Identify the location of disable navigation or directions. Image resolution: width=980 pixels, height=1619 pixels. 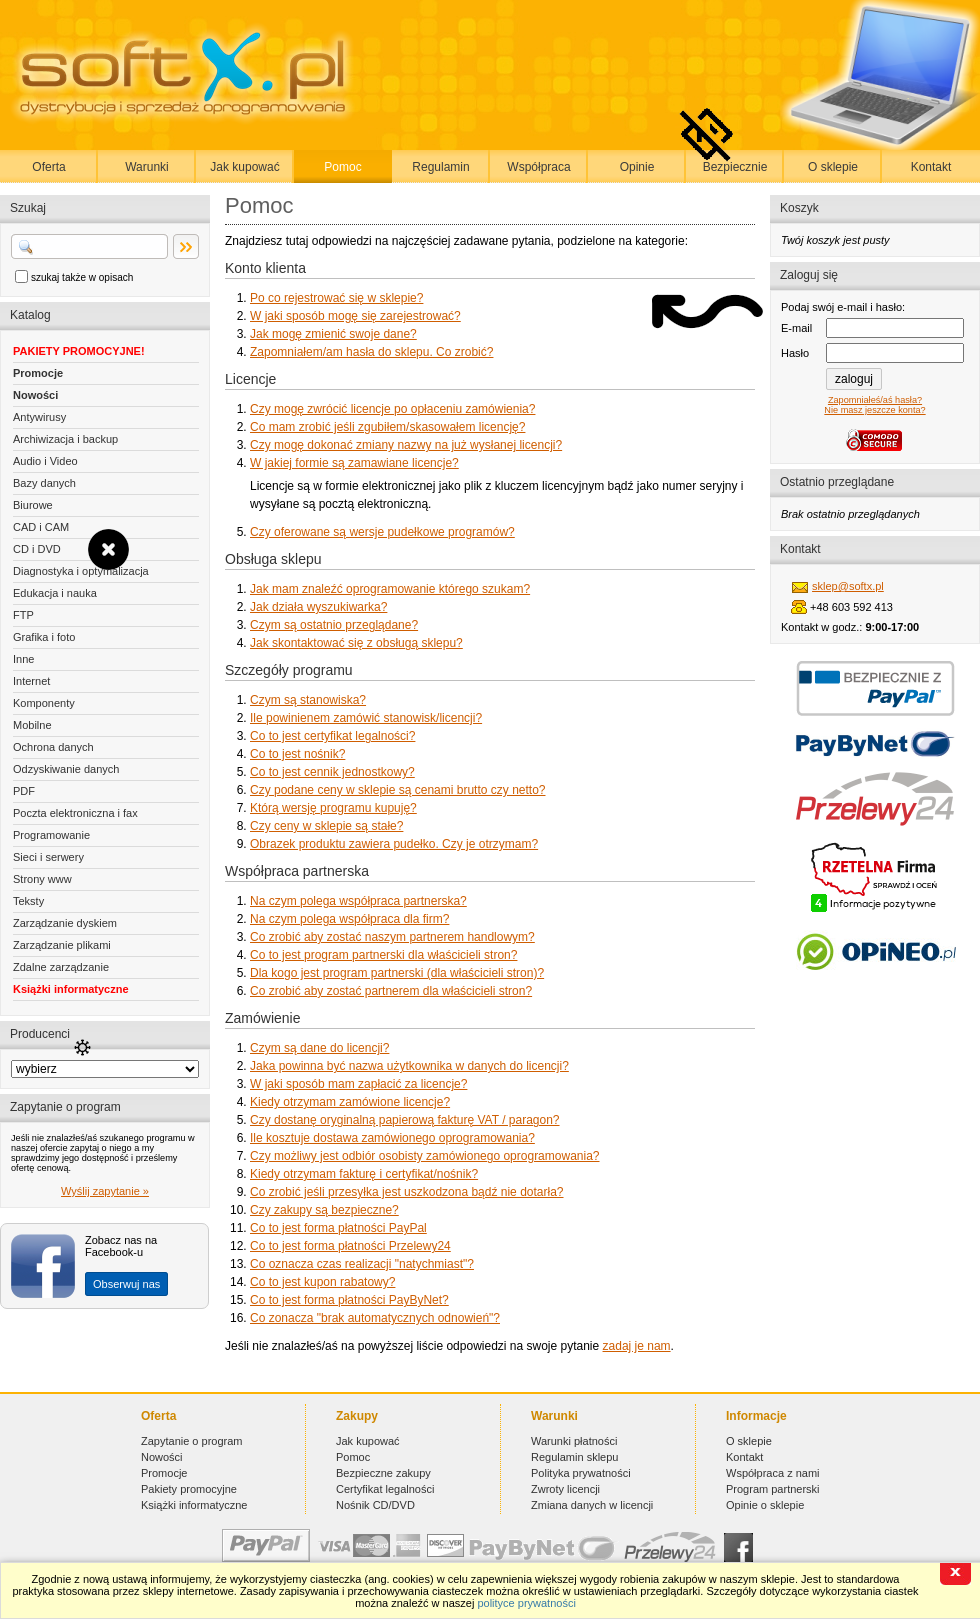
(707, 134).